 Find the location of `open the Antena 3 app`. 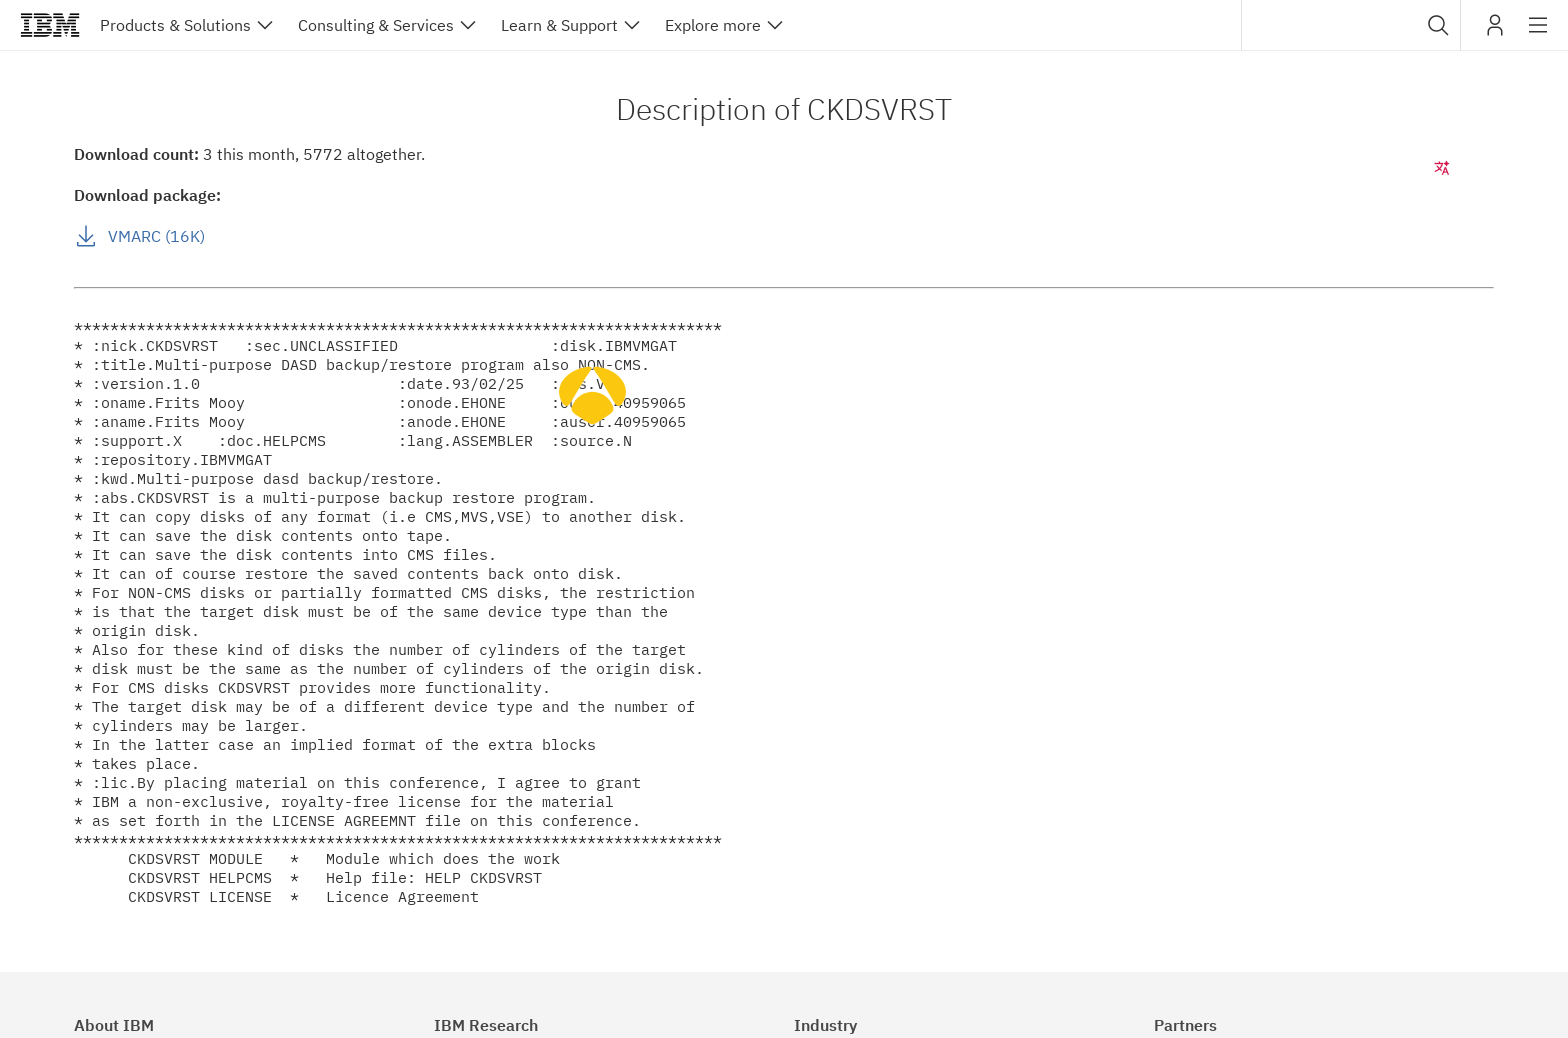

open the Antena 3 app is located at coordinates (592, 395).